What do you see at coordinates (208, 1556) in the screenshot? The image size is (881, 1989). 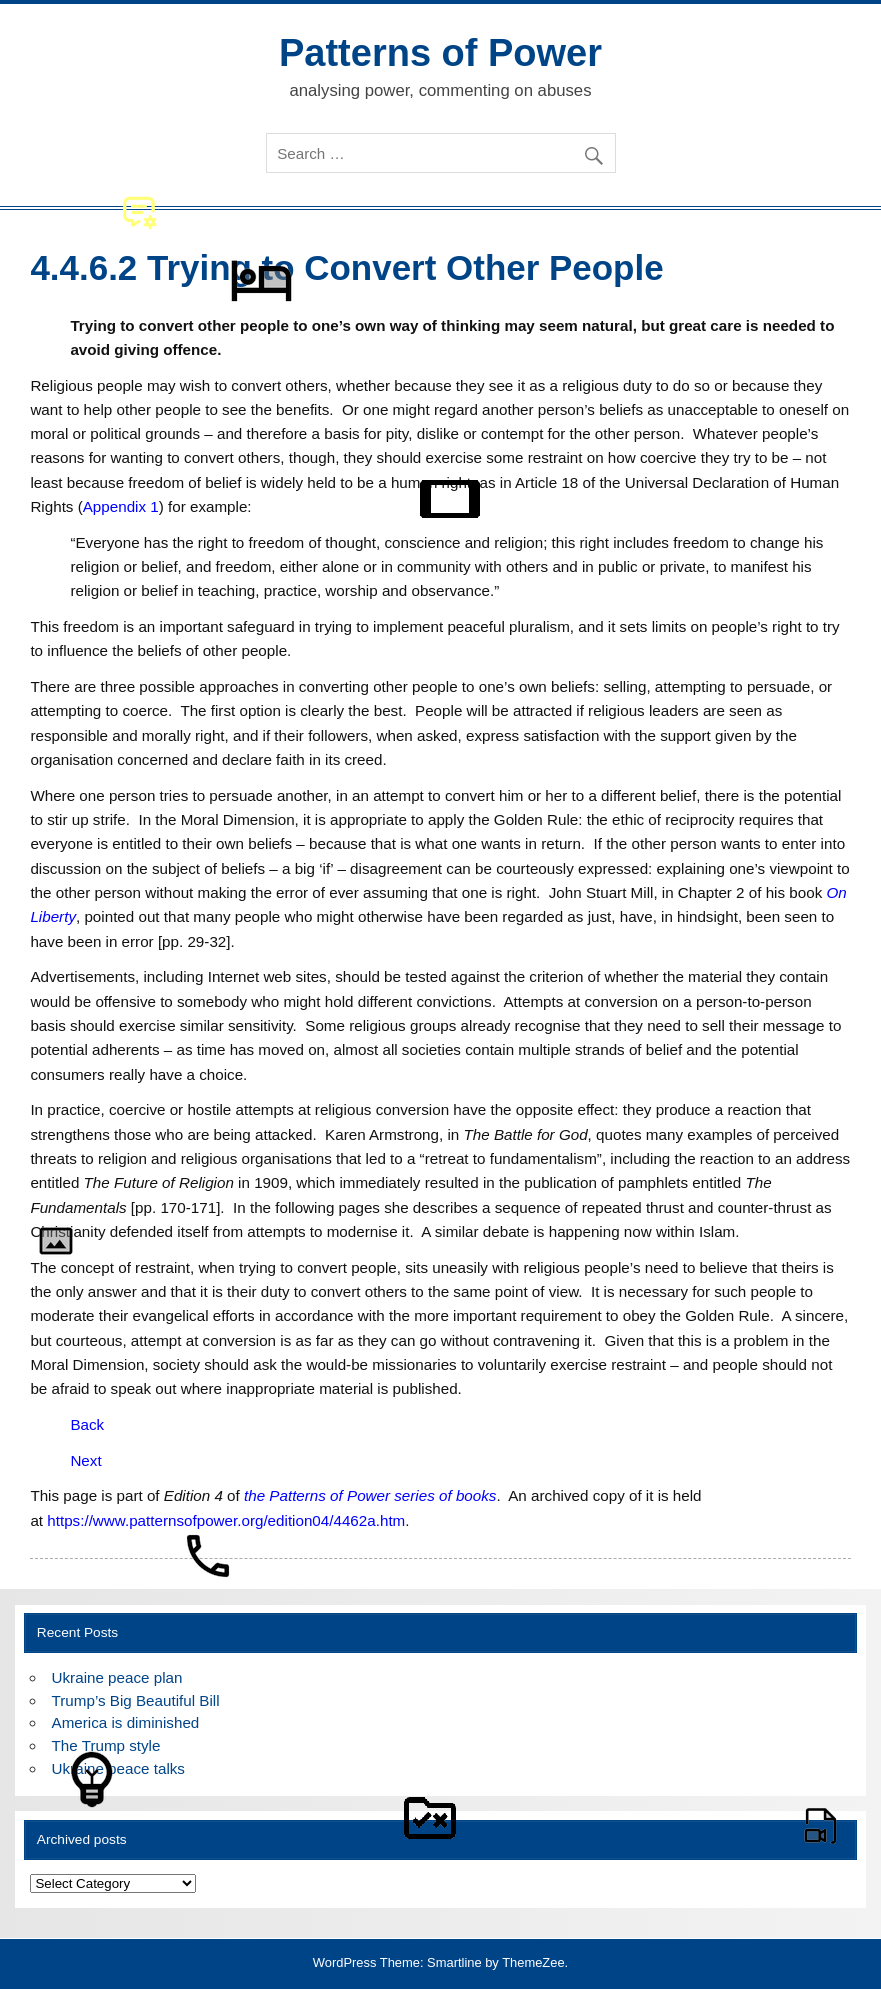 I see `make a phone call` at bounding box center [208, 1556].